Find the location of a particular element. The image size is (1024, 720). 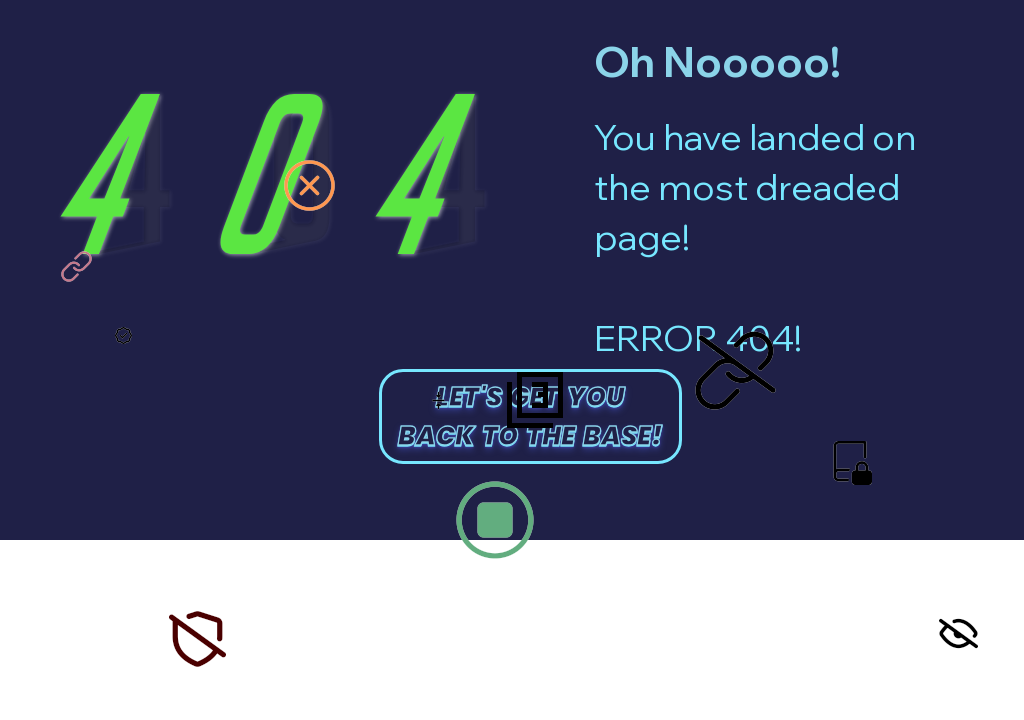

security or protection is disabled is located at coordinates (197, 639).